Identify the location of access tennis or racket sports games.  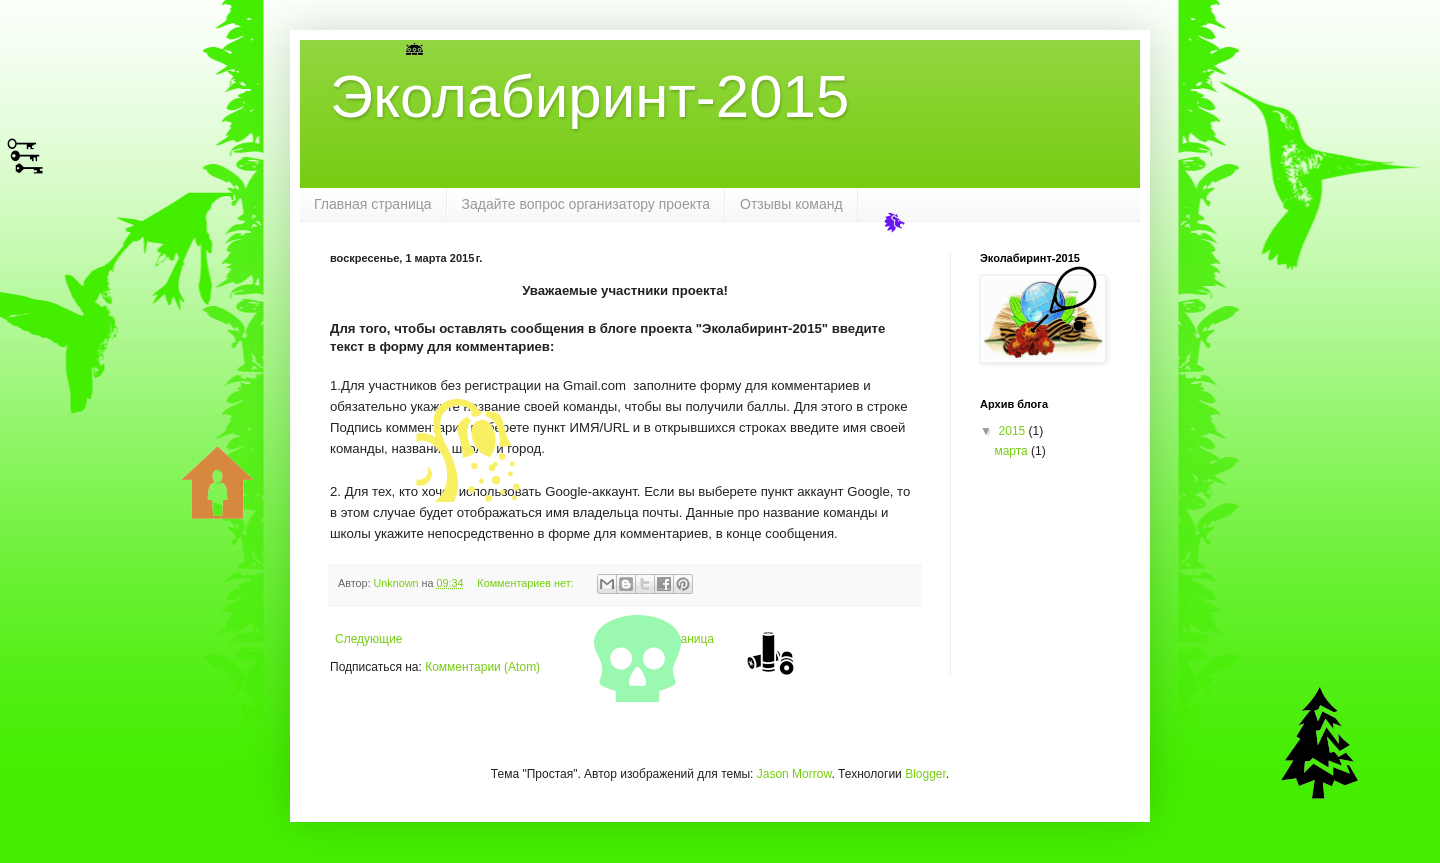
(1063, 300).